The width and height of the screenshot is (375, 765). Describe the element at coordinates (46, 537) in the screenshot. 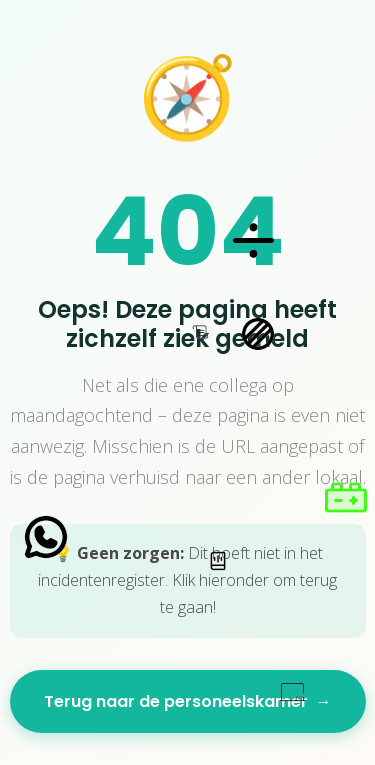

I see `open WhatsApp messaging app` at that location.